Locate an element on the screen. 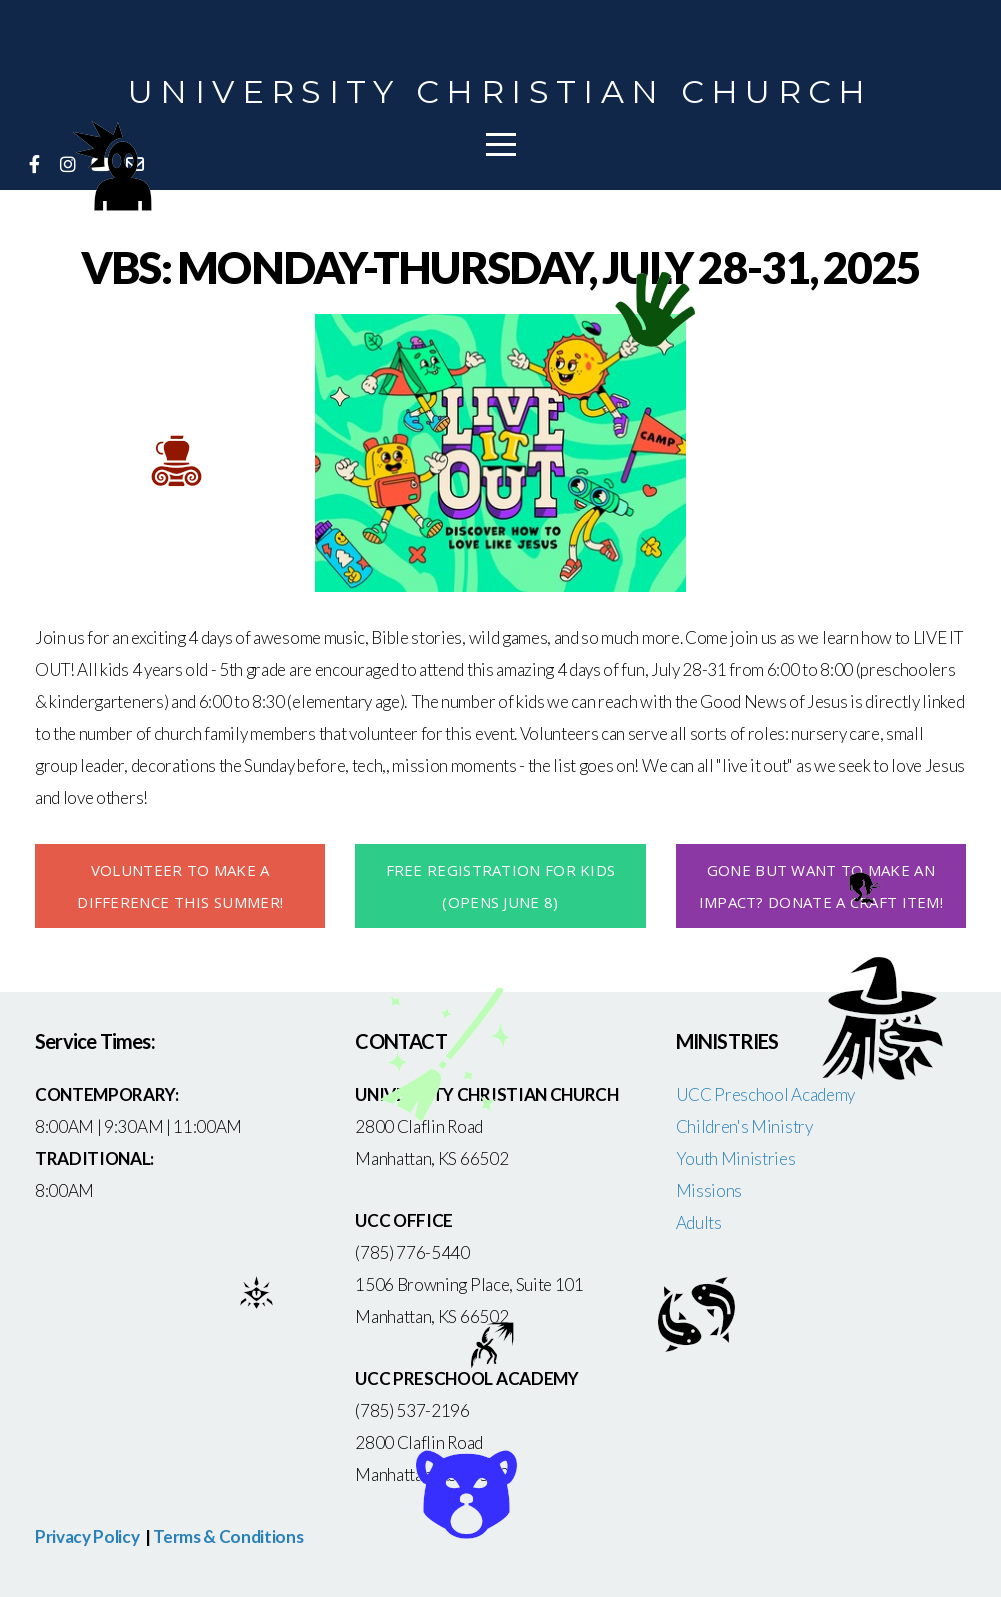 This screenshot has height=1597, width=1001. select warlock or sorcerer character class is located at coordinates (256, 1292).